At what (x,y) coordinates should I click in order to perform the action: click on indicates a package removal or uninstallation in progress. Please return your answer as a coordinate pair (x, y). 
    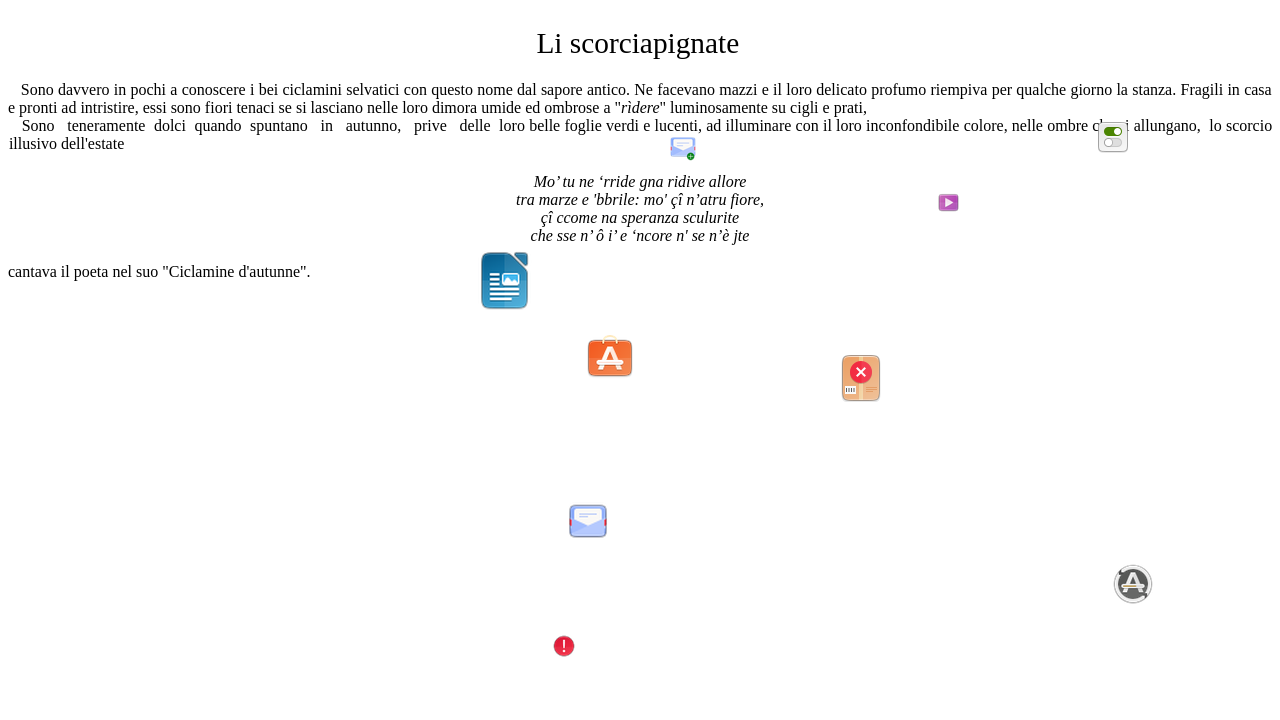
    Looking at the image, I should click on (861, 378).